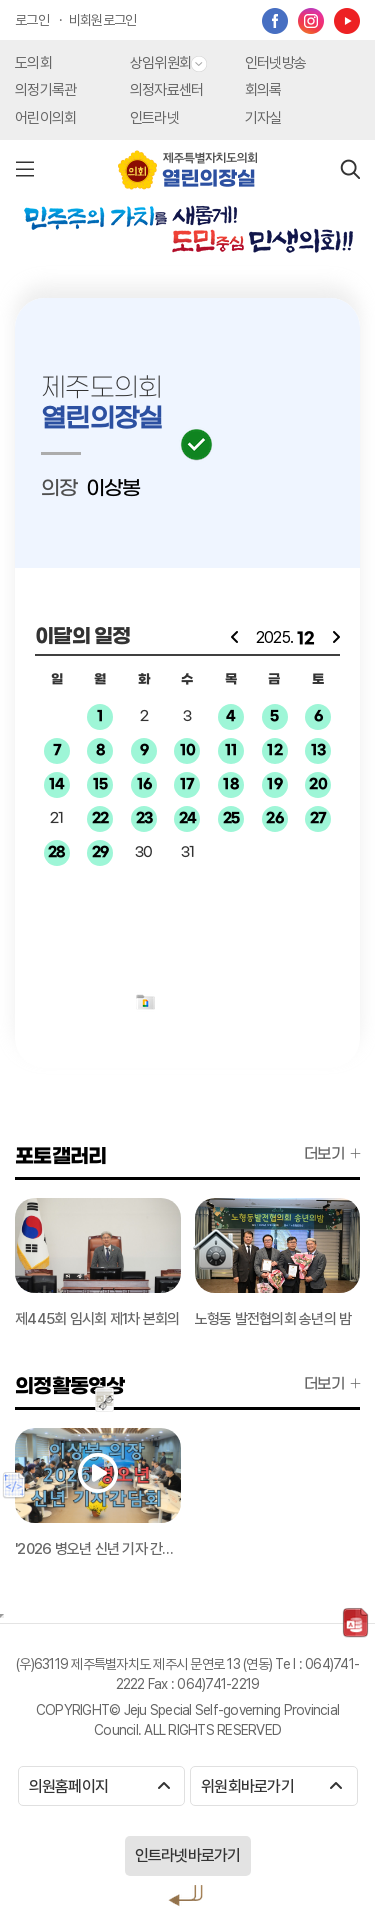  Describe the element at coordinates (14, 1485) in the screenshot. I see `an html template file` at that location.